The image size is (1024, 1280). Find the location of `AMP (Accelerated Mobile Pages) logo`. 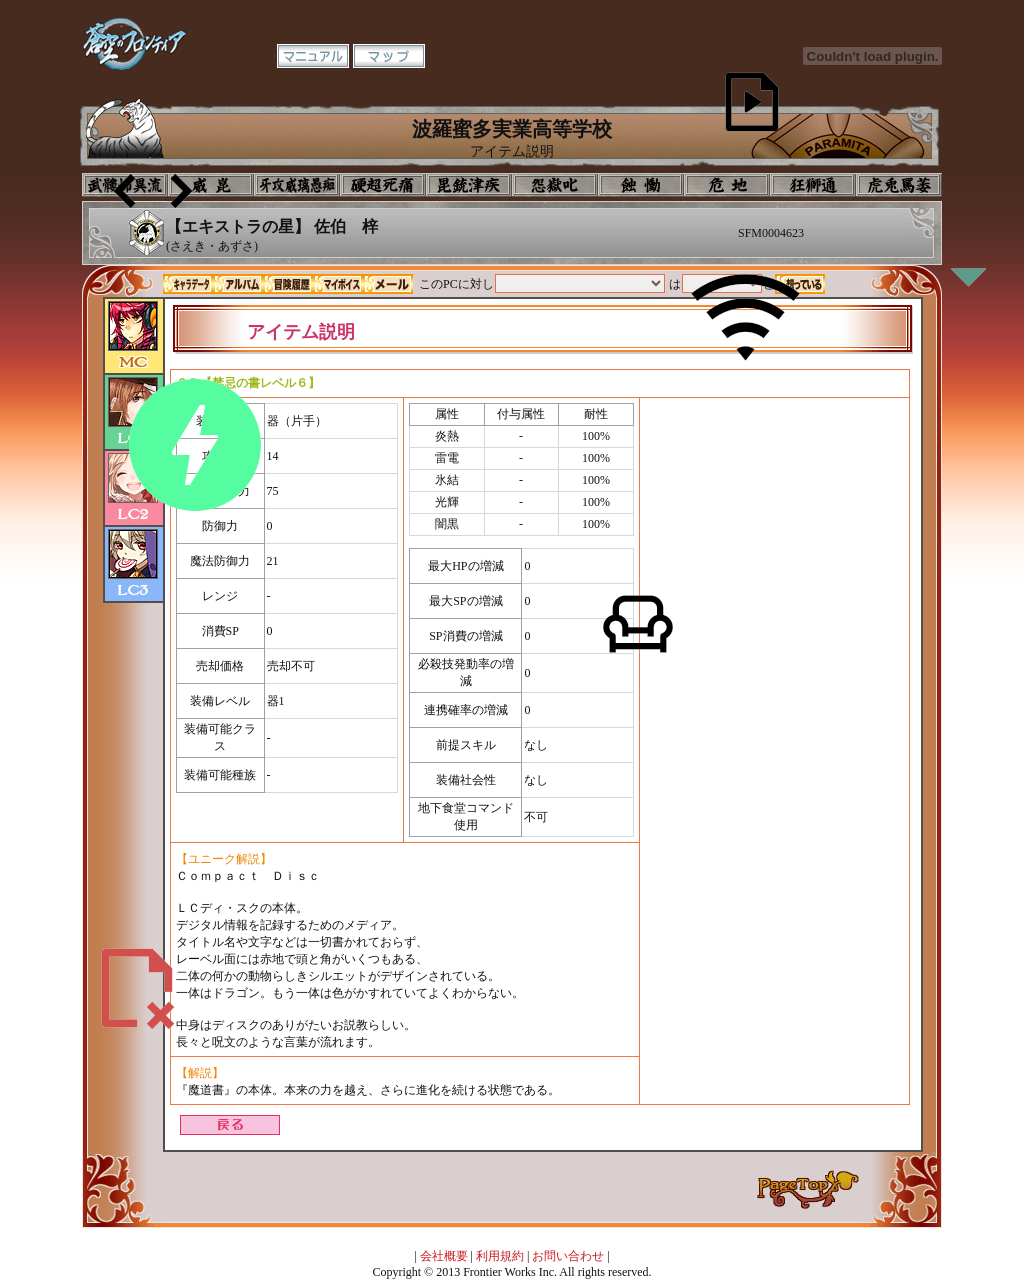

AMP (Accelerated Mobile Pages) logo is located at coordinates (195, 445).